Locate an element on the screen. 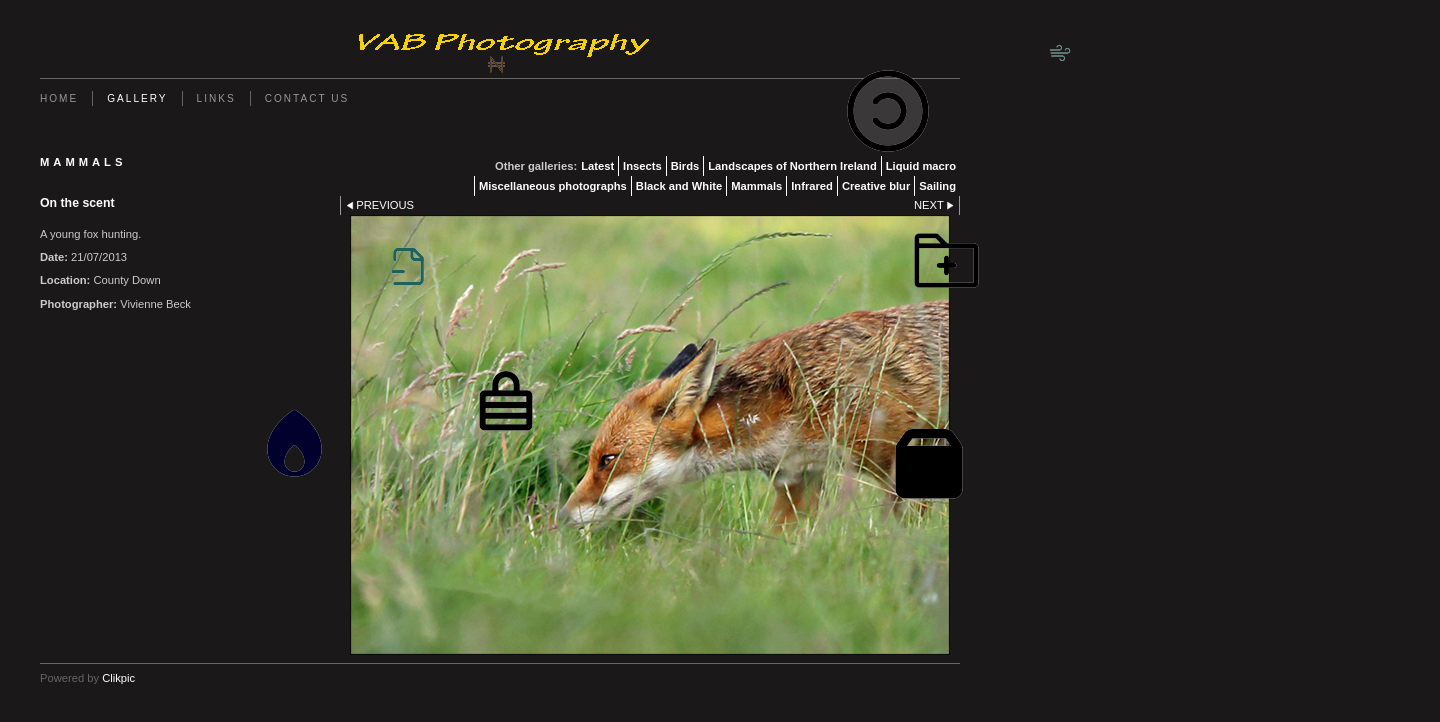  indicates current wind conditions is located at coordinates (1060, 53).